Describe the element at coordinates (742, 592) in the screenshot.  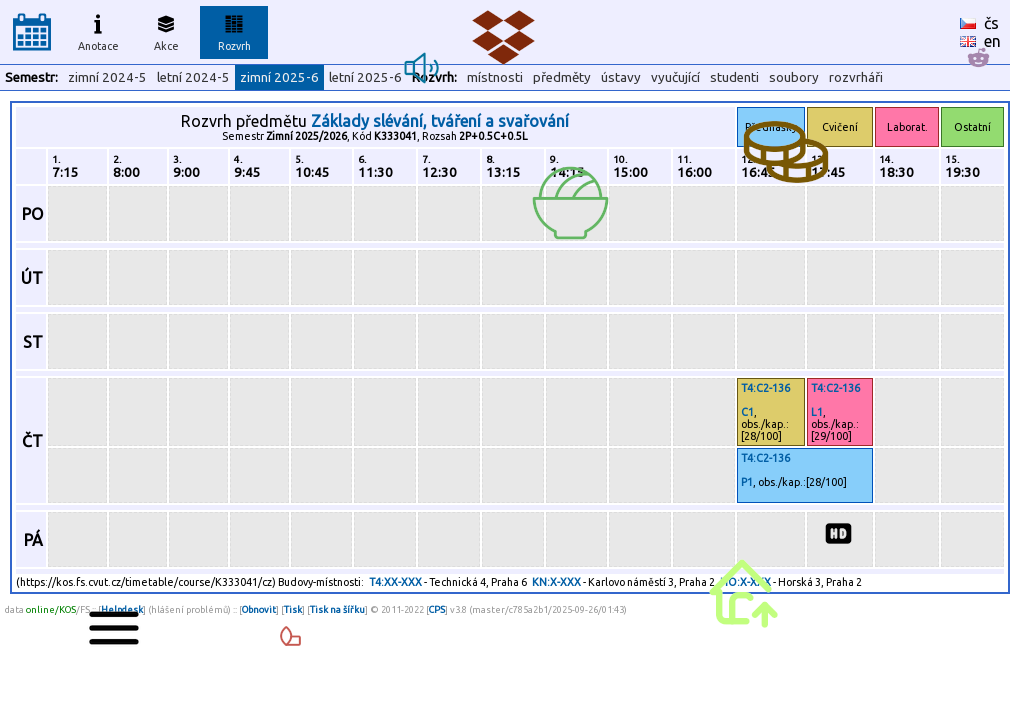
I see `navigate up to home directory` at that location.